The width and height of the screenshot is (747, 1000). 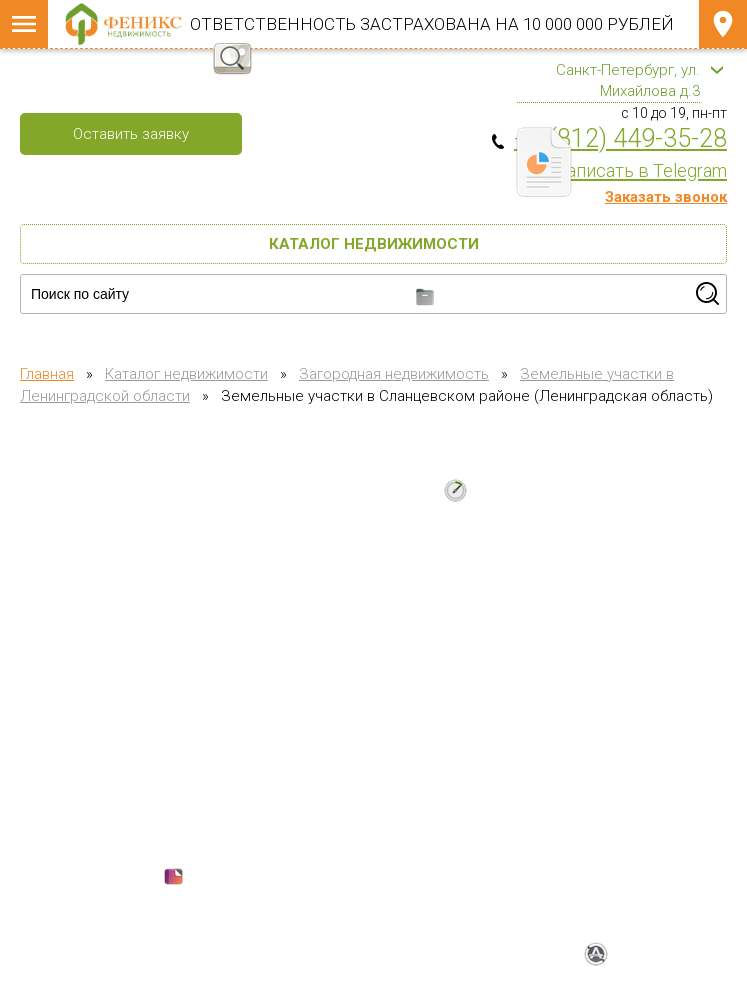 What do you see at coordinates (425, 297) in the screenshot?
I see `open the file manager application` at bounding box center [425, 297].